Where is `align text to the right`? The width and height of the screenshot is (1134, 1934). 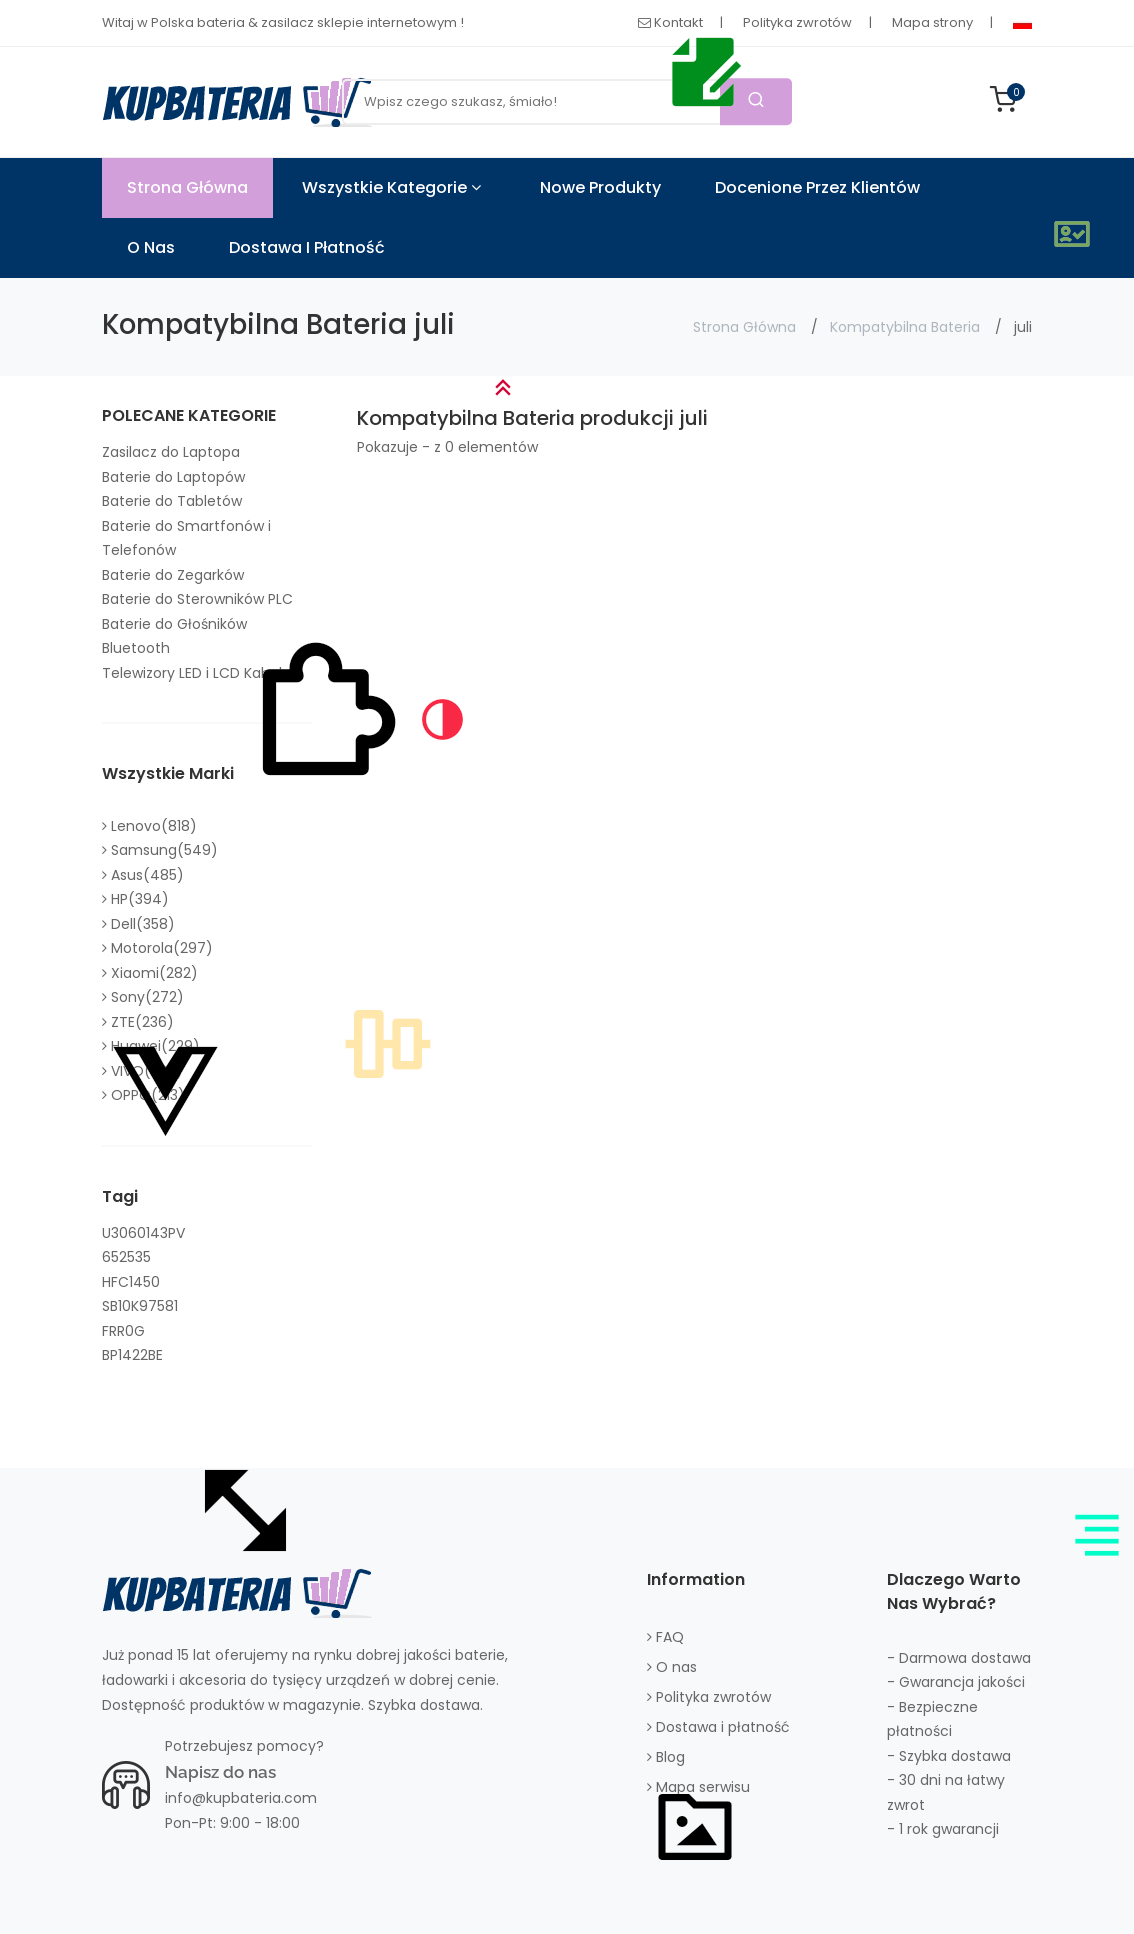 align text to the right is located at coordinates (1097, 1534).